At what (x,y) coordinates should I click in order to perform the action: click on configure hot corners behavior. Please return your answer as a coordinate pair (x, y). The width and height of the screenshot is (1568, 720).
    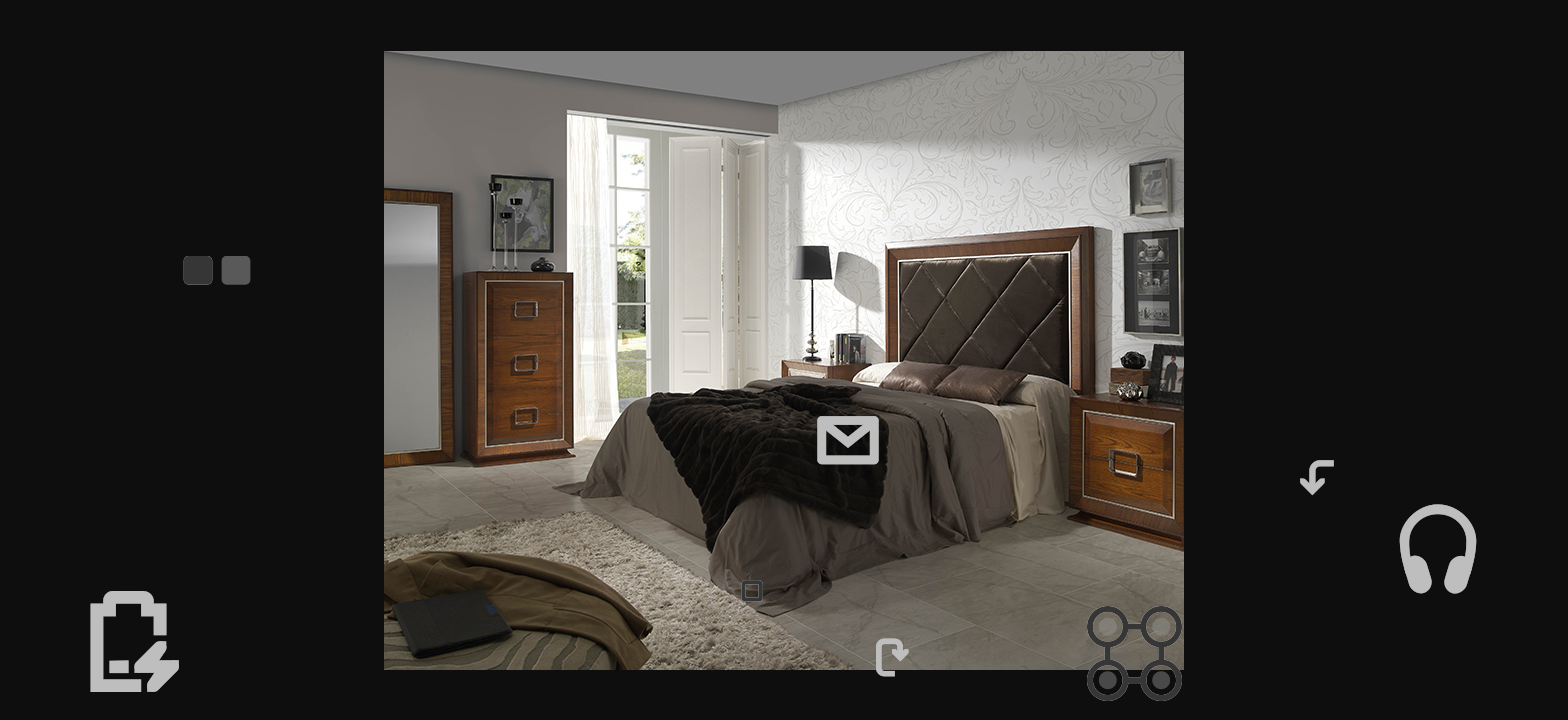
    Looking at the image, I should click on (1134, 653).